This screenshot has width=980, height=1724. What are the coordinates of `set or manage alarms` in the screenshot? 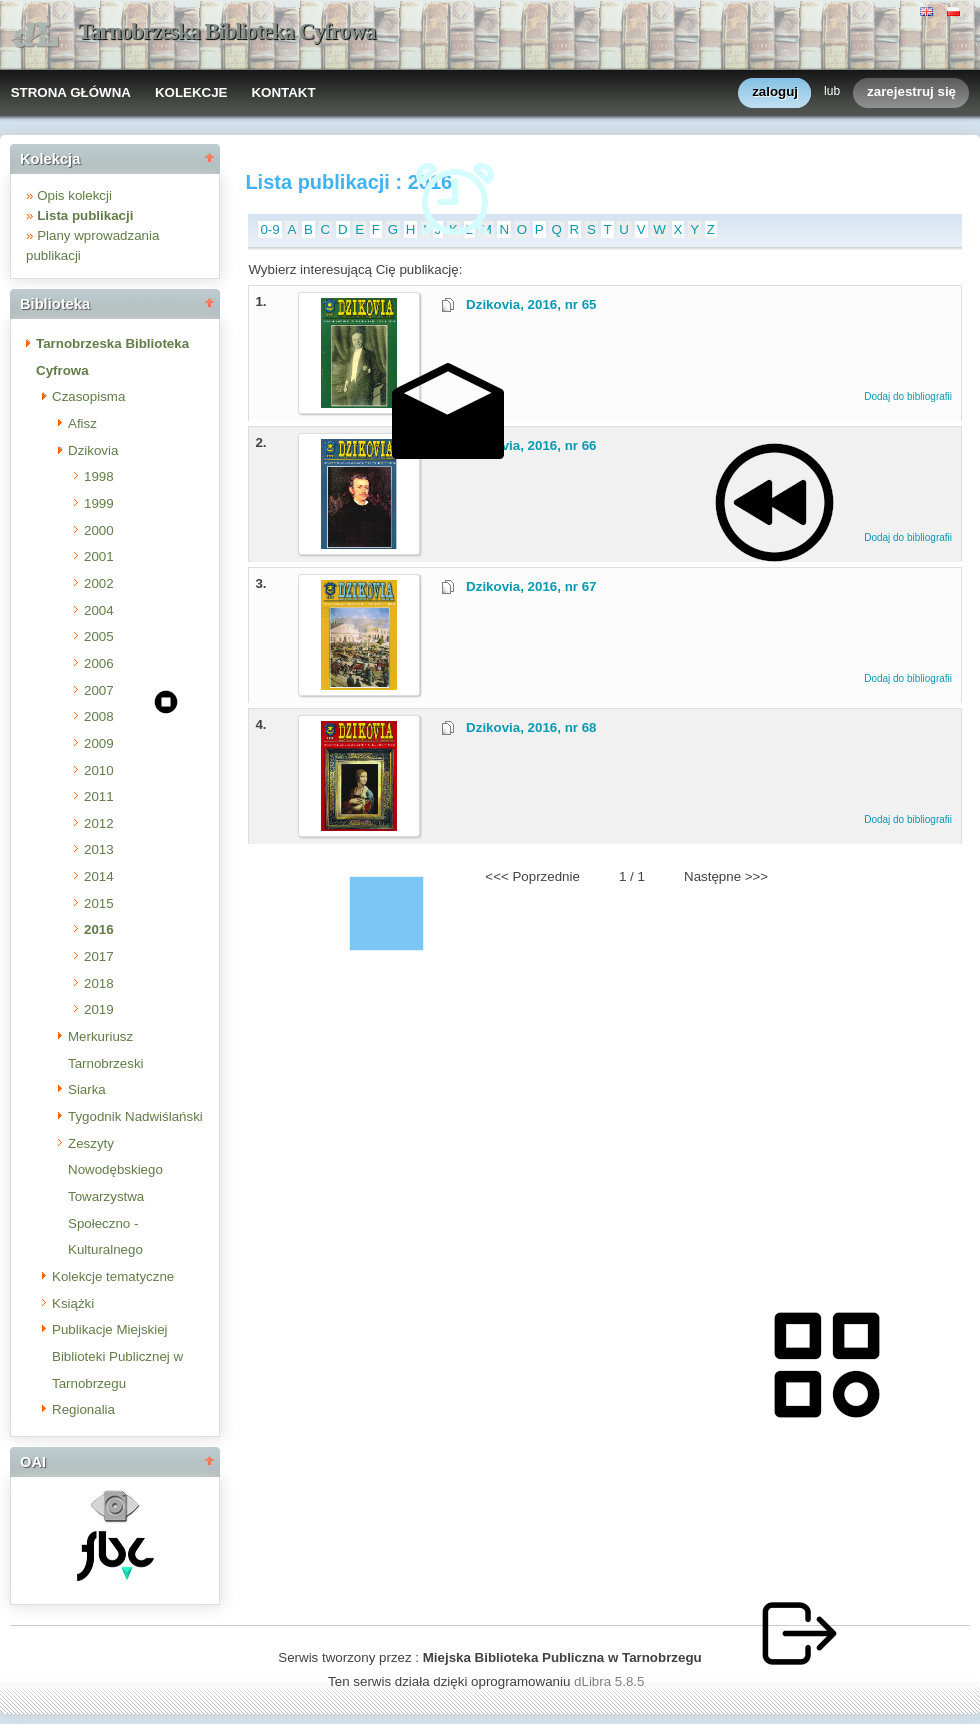 It's located at (455, 199).